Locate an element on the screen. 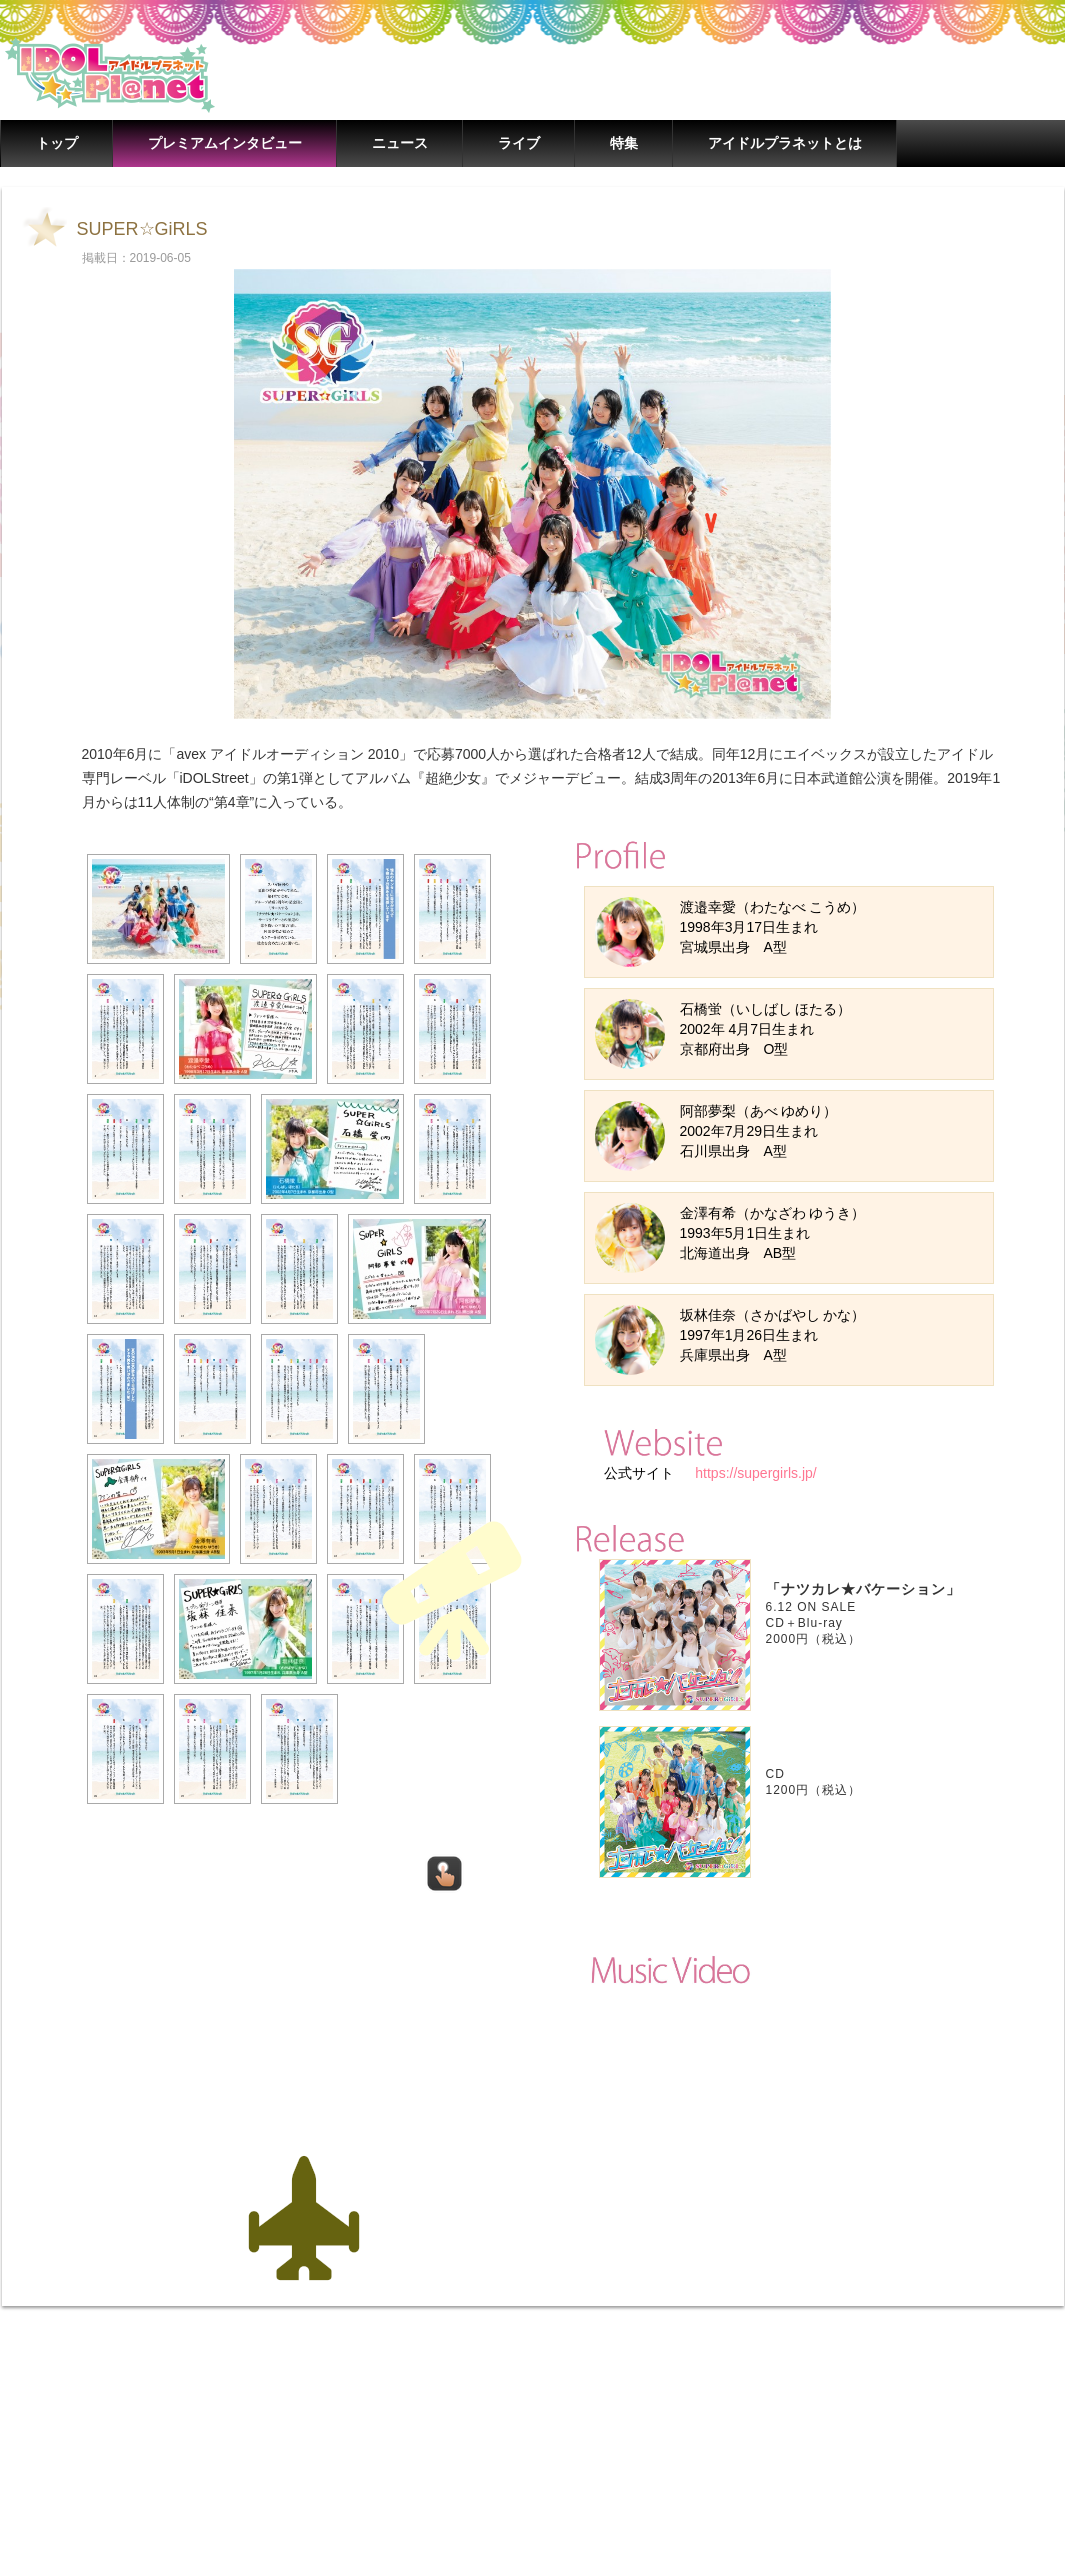  touchscreen input settings is located at coordinates (444, 1873).